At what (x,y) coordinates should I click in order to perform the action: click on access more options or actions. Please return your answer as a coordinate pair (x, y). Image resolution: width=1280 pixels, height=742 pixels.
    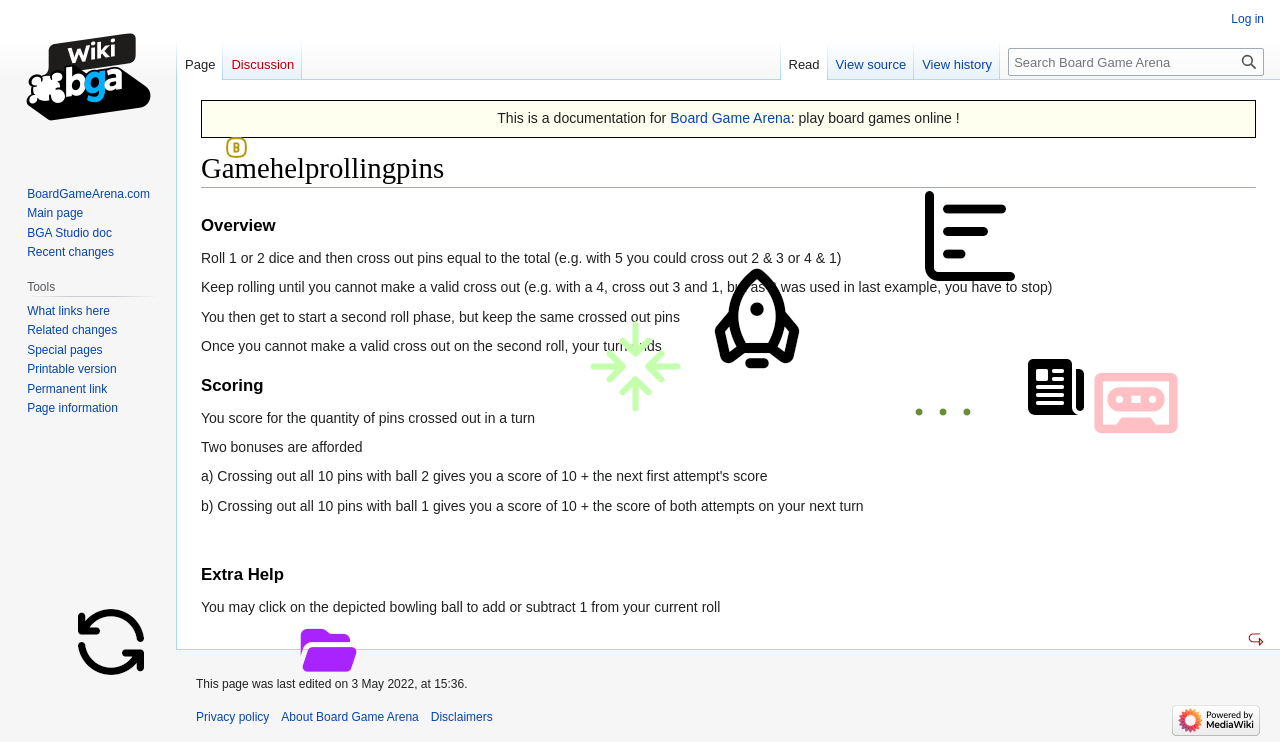
    Looking at the image, I should click on (943, 412).